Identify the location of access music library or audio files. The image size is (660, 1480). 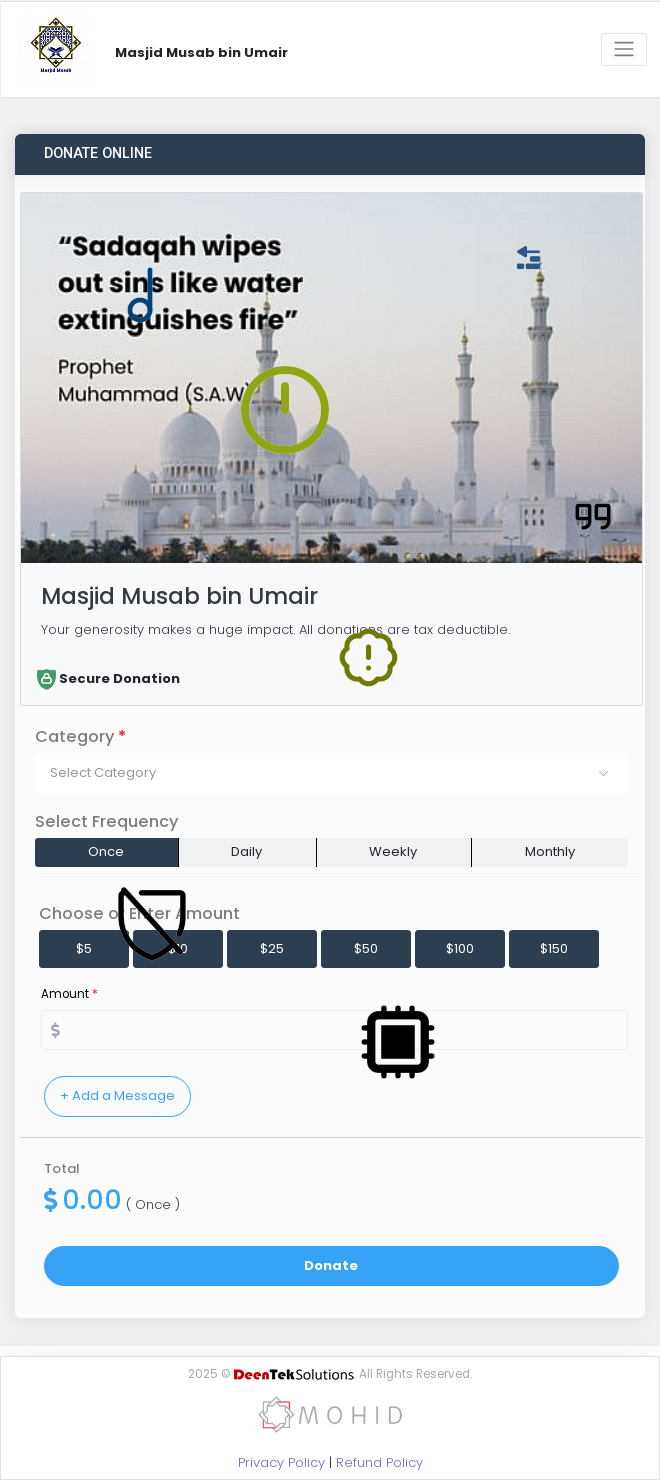
(140, 295).